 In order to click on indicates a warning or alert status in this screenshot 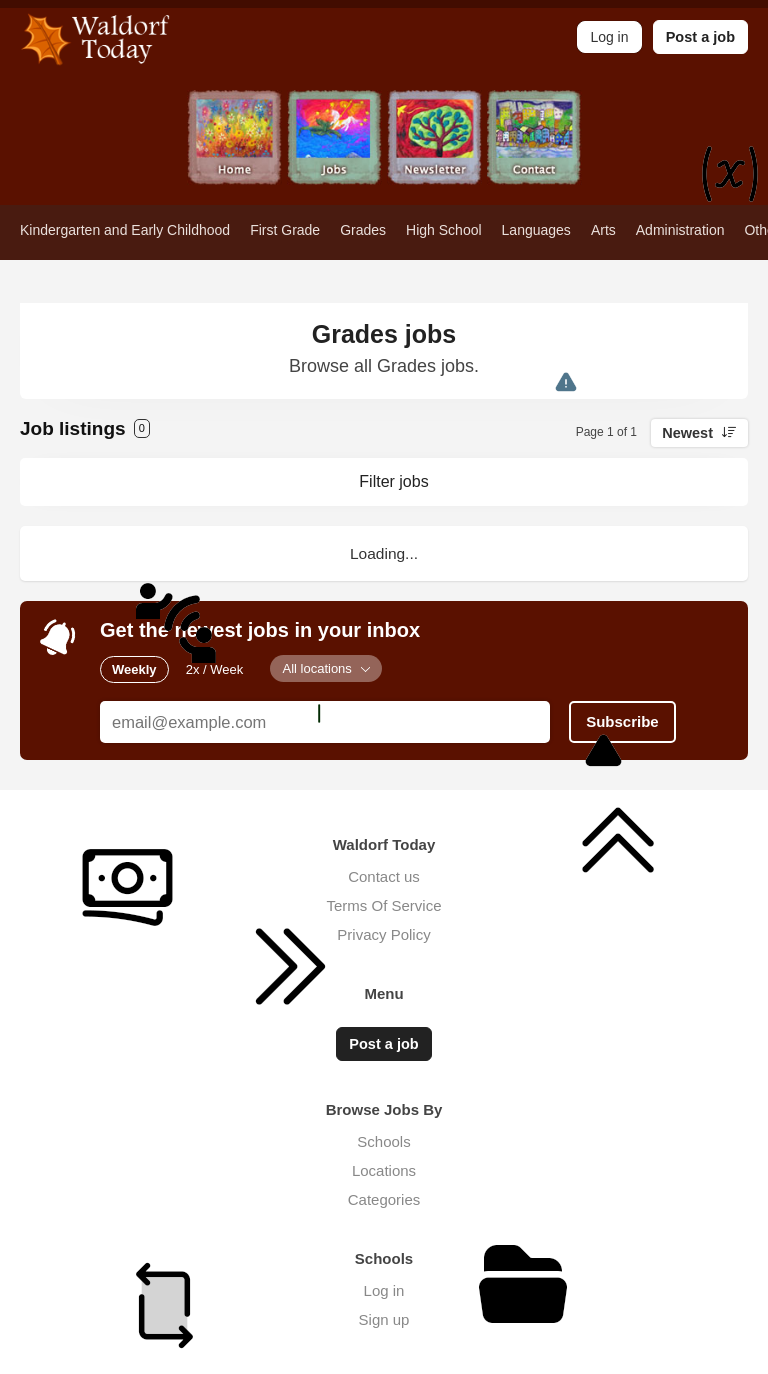, I will do `click(603, 751)`.